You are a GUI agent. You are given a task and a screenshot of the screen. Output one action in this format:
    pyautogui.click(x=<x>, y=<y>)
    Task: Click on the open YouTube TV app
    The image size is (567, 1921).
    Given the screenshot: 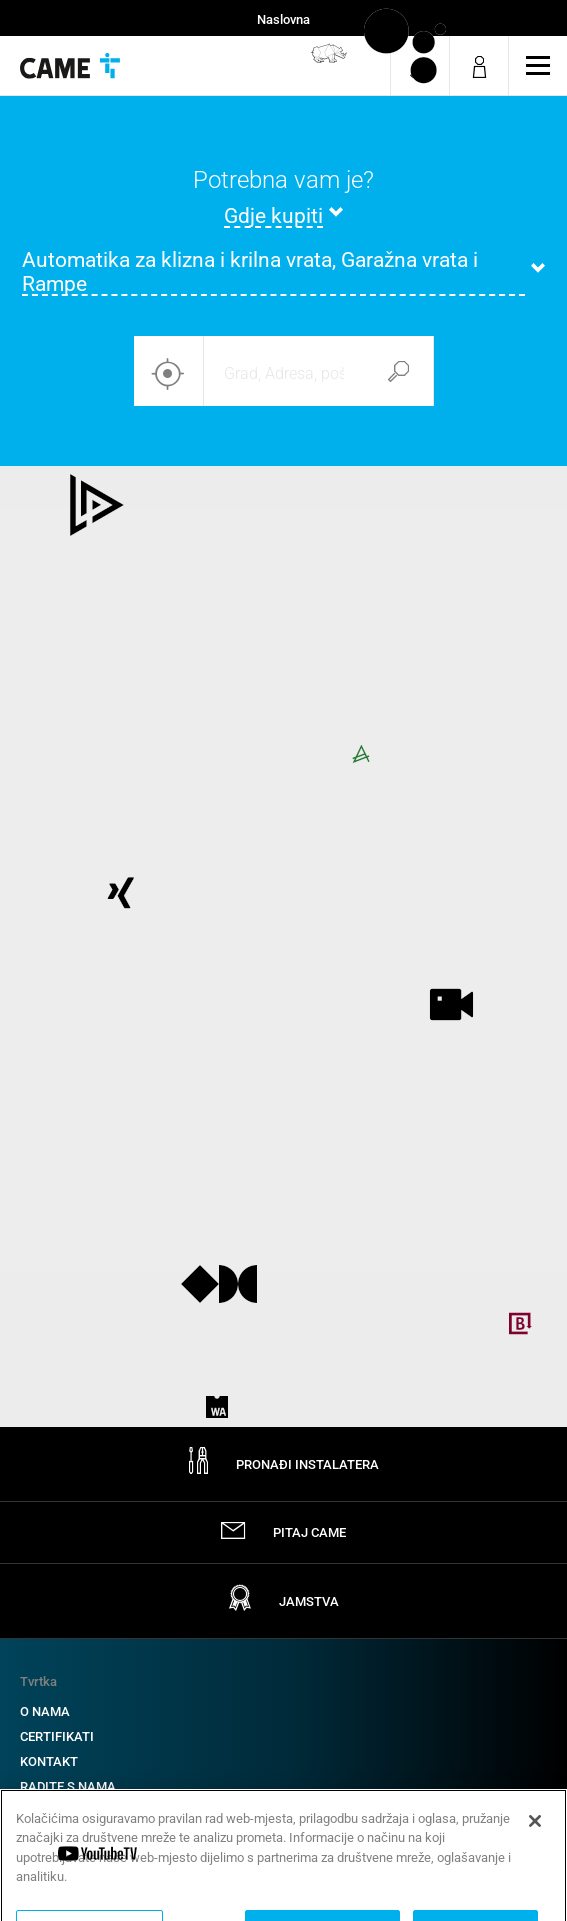 What is the action you would take?
    pyautogui.click(x=97, y=1853)
    